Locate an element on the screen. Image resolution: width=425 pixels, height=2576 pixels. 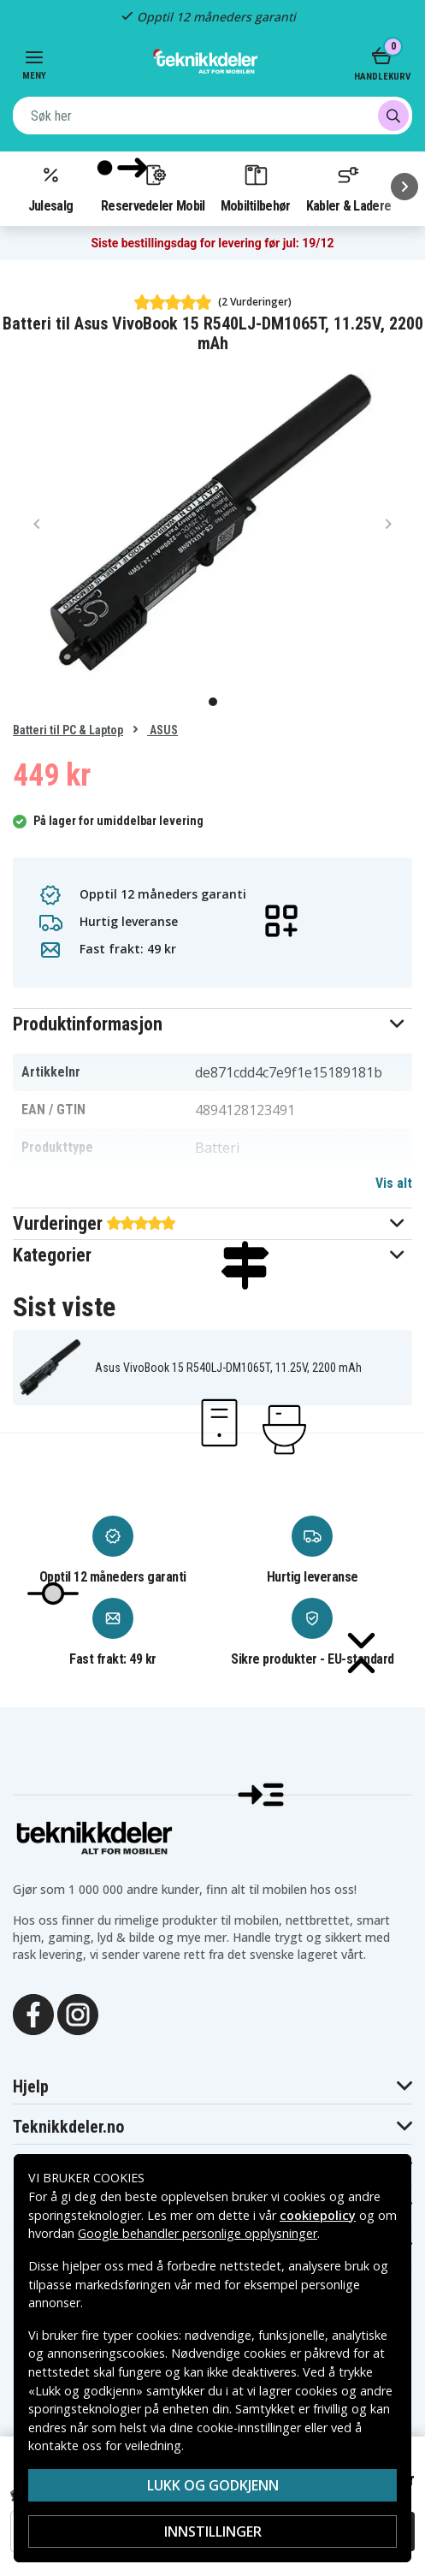
add a new widget to the grid layout is located at coordinates (281, 921).